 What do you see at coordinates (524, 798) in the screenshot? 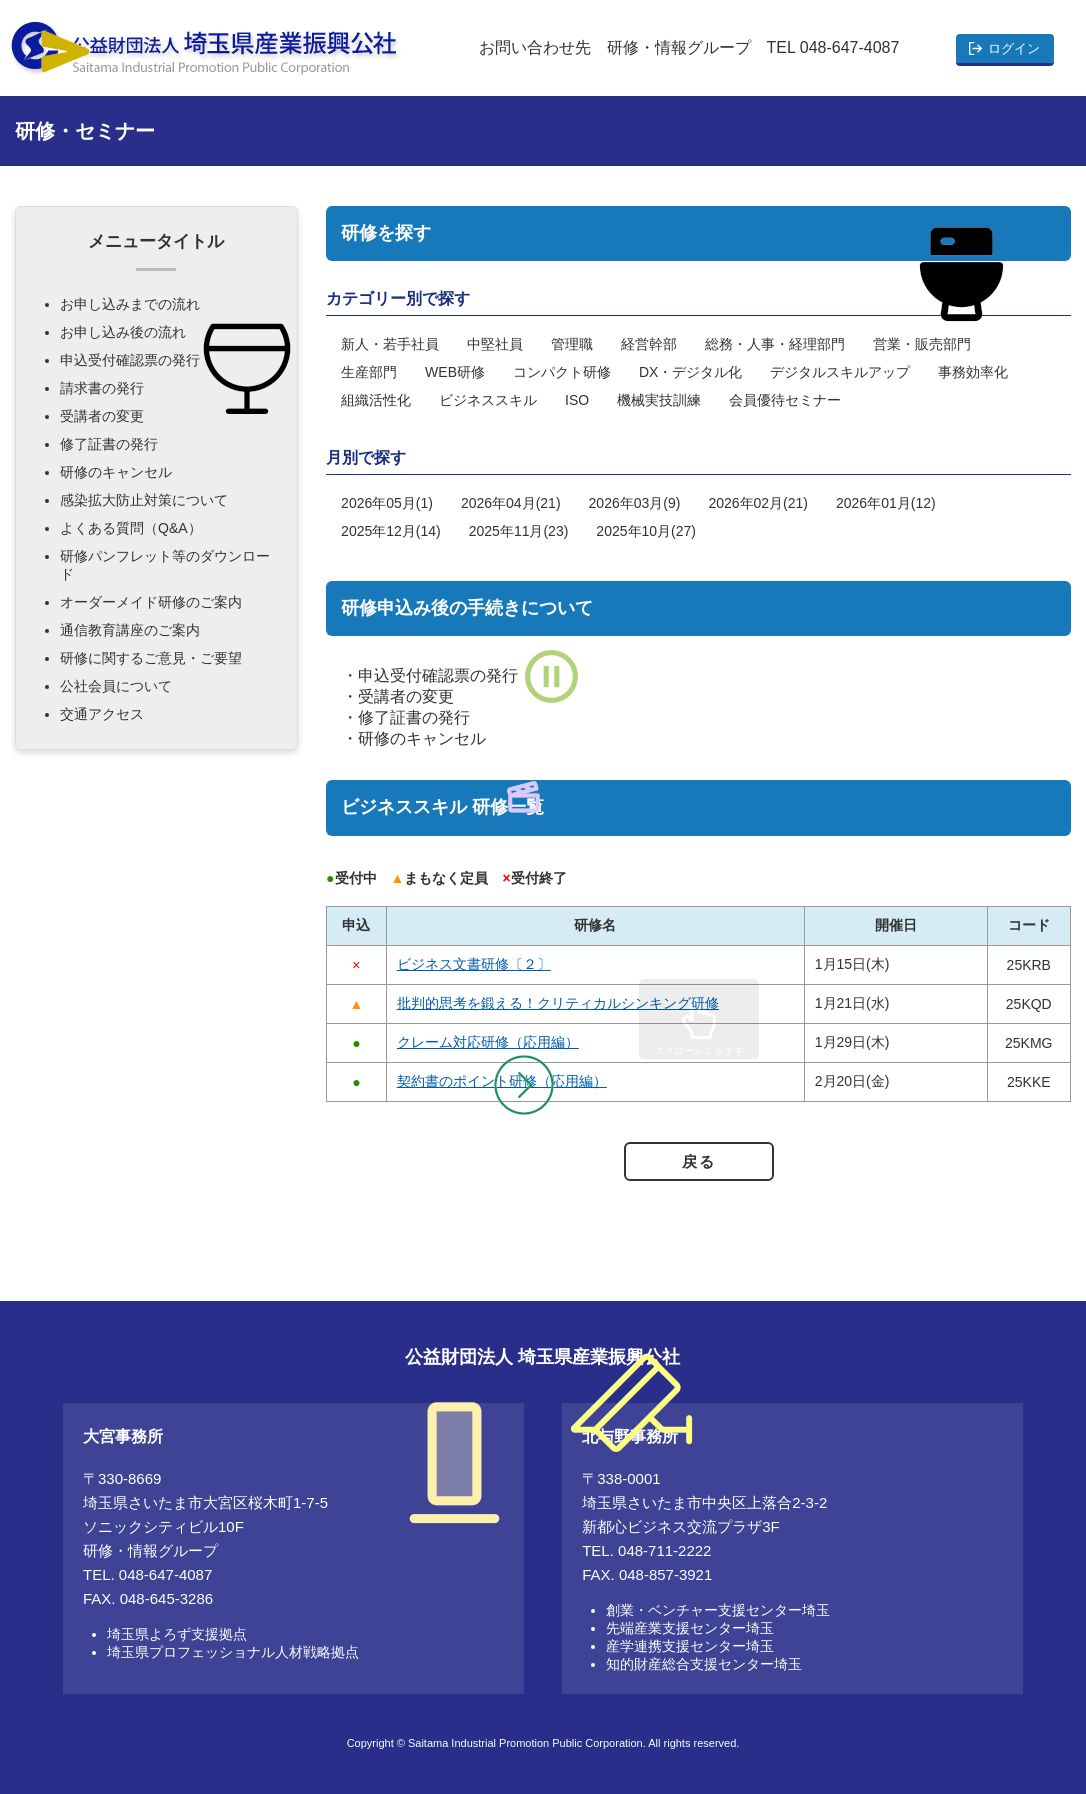
I see `access video or movie content` at bounding box center [524, 798].